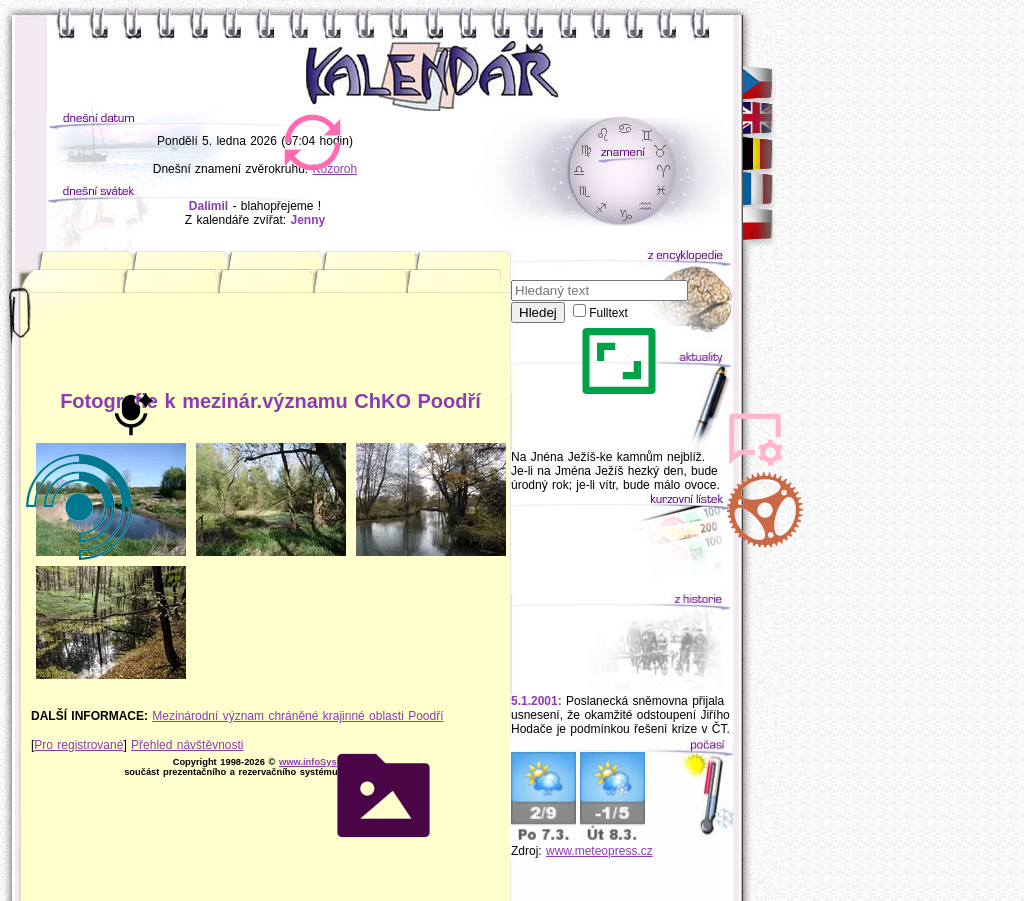 The width and height of the screenshot is (1024, 901). Describe the element at coordinates (312, 142) in the screenshot. I see `refresh or reload content` at that location.